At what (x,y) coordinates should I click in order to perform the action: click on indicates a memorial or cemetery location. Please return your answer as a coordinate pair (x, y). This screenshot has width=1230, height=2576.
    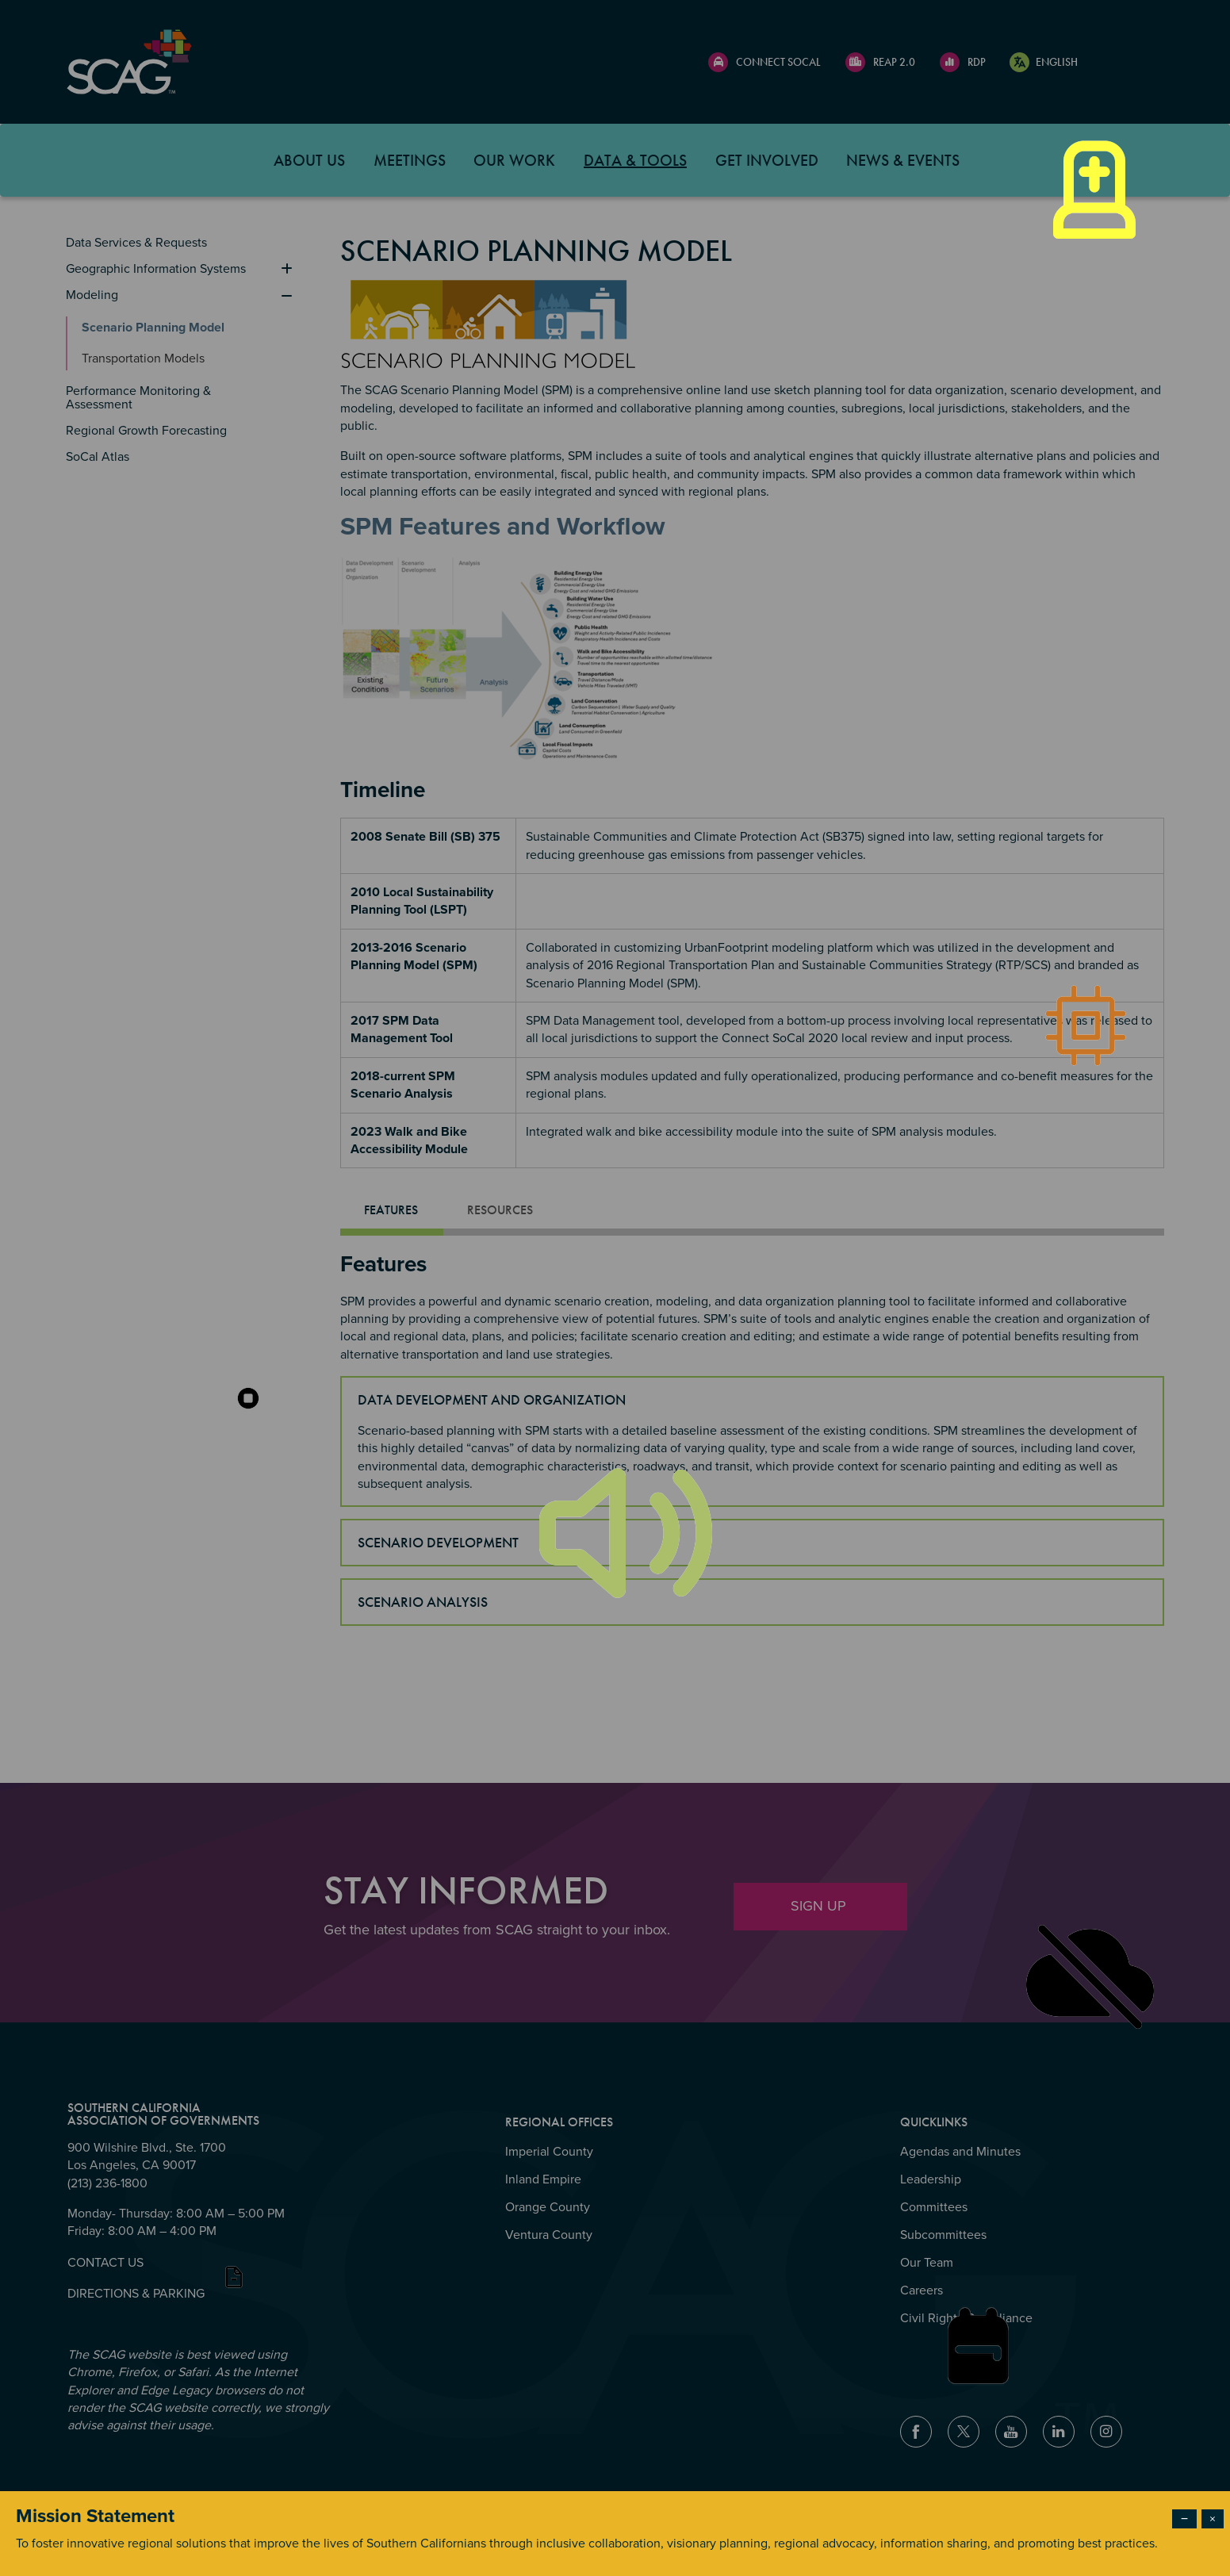
    Looking at the image, I should click on (1094, 187).